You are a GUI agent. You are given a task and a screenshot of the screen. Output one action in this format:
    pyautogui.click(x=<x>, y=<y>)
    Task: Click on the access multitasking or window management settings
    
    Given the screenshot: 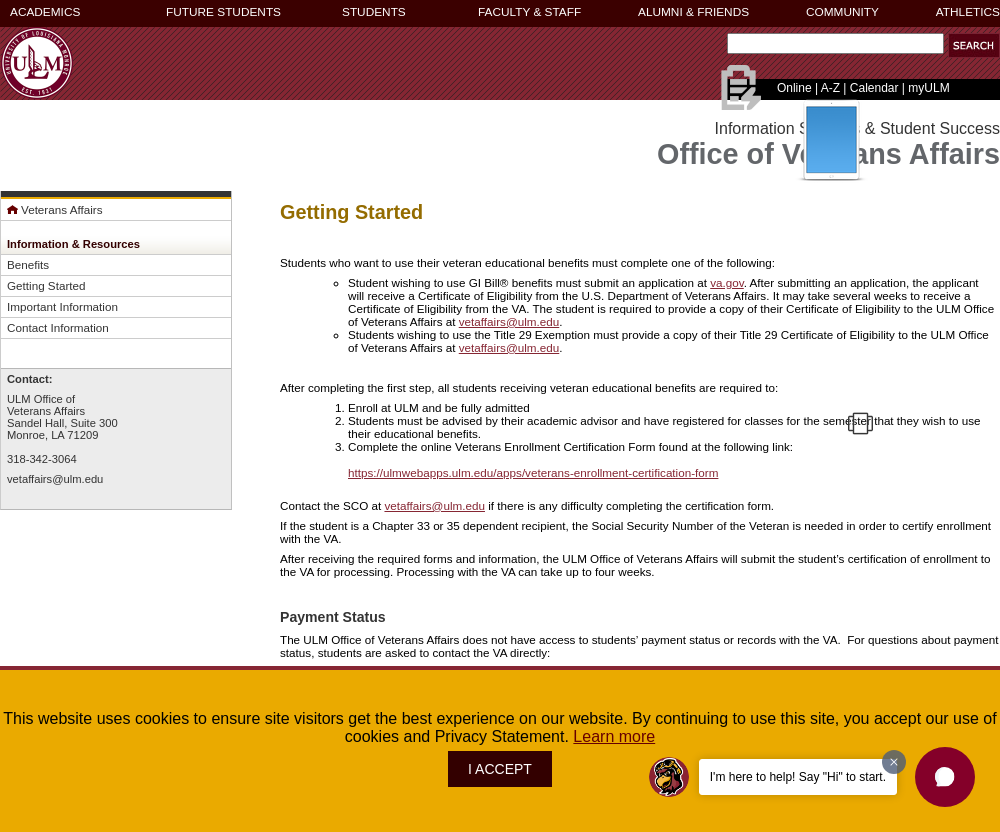 What is the action you would take?
    pyautogui.click(x=860, y=423)
    